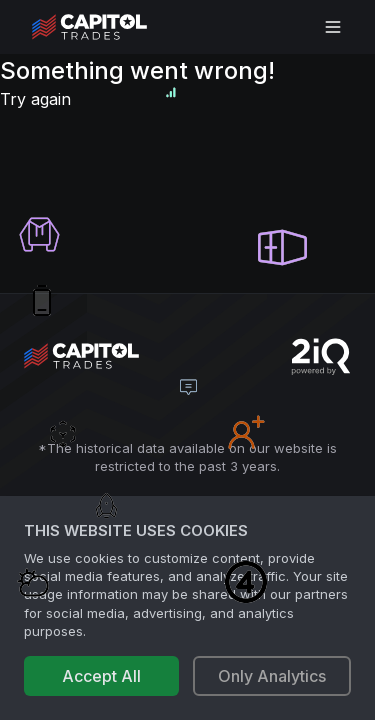 The width and height of the screenshot is (375, 720). I want to click on add a new user or contact, so click(246, 433).